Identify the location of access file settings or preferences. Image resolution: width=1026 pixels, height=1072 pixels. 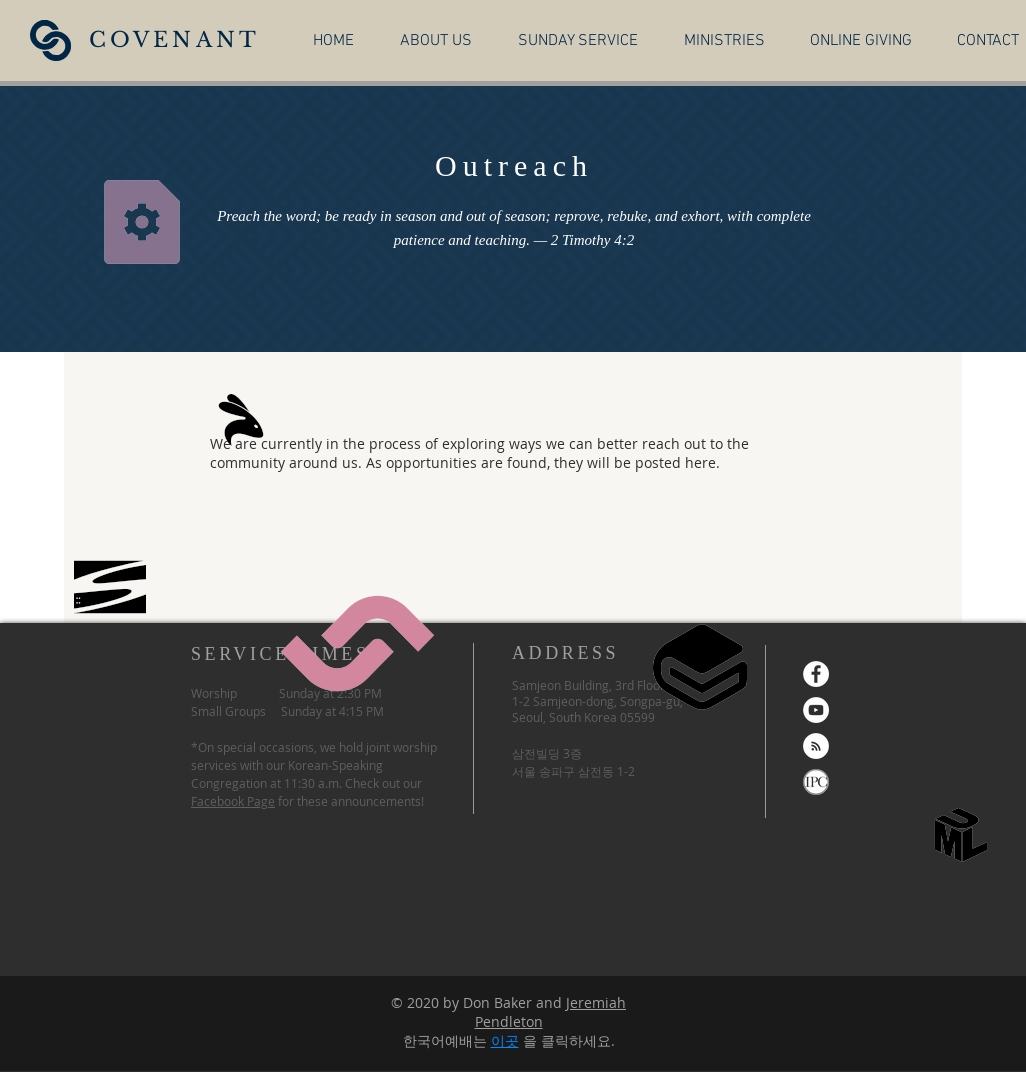
(142, 222).